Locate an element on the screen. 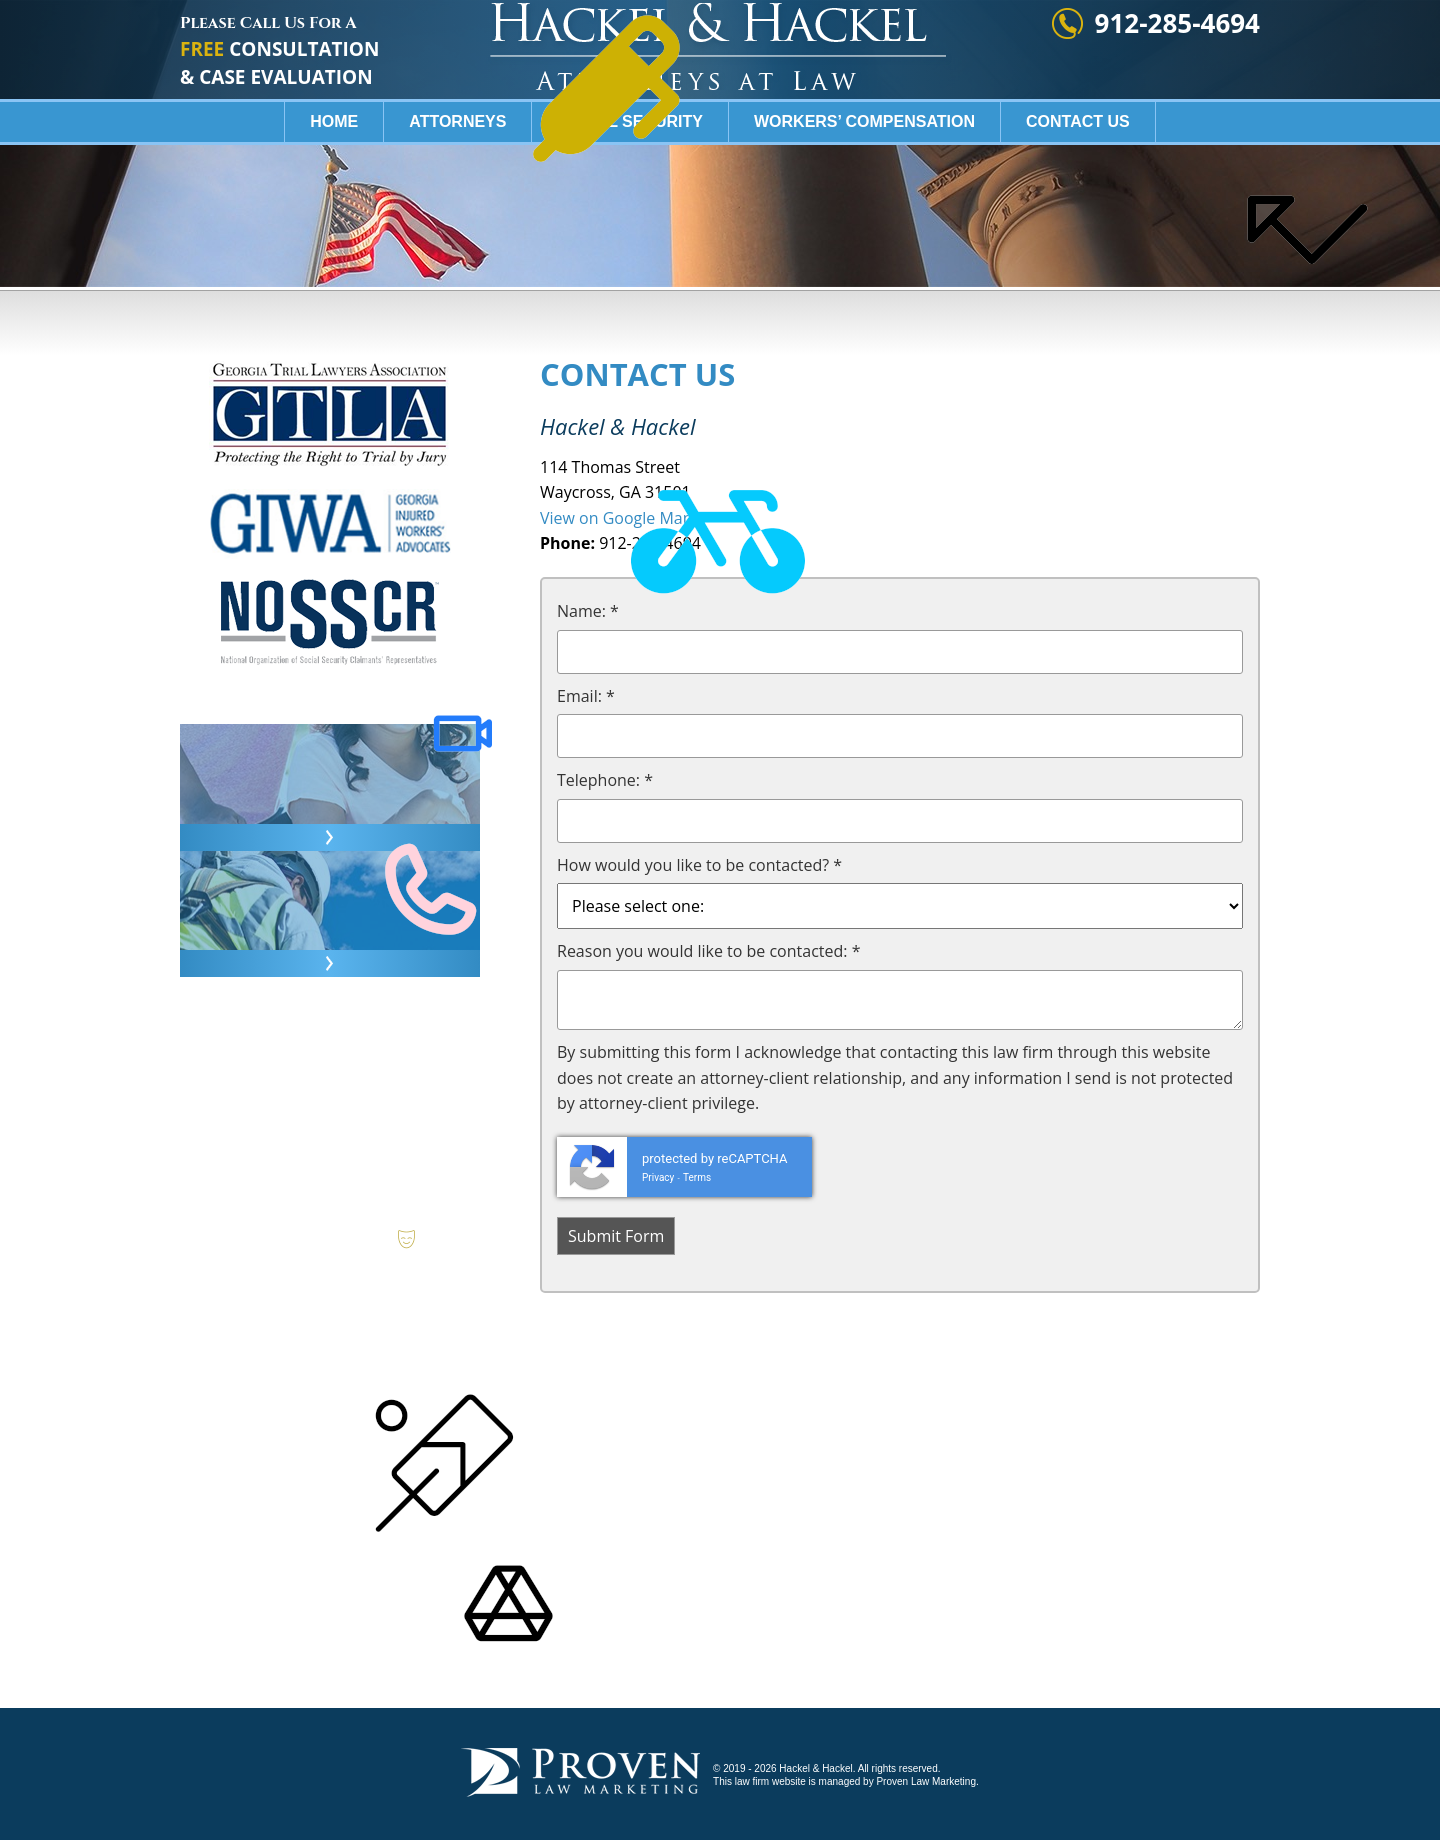  make a phone call is located at coordinates (429, 891).